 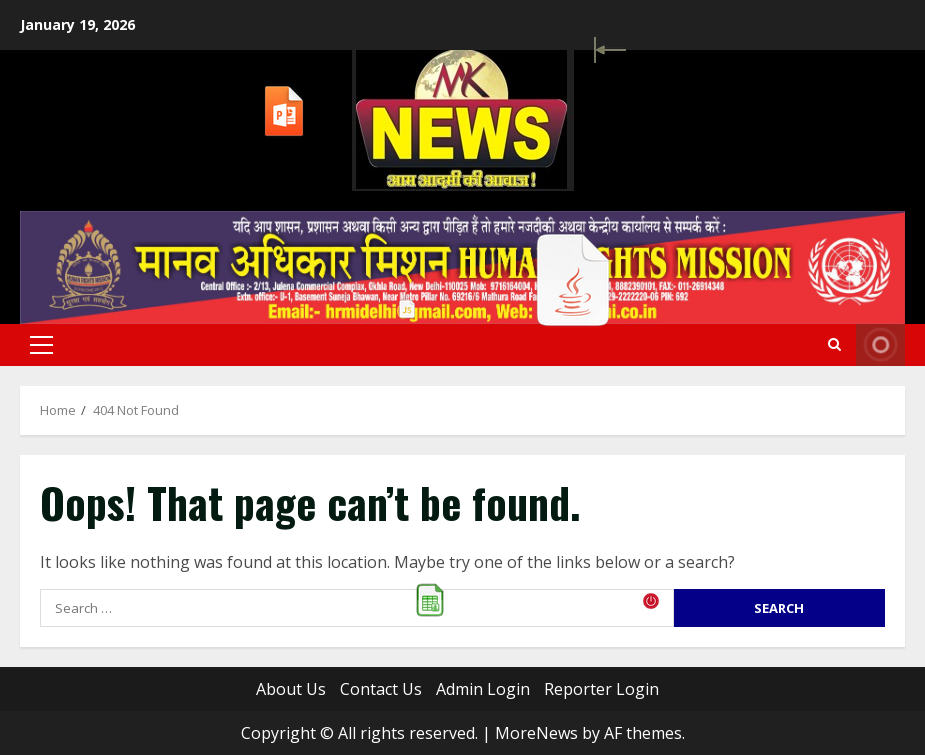 What do you see at coordinates (407, 309) in the screenshot?
I see `indicates a javascript source file` at bounding box center [407, 309].